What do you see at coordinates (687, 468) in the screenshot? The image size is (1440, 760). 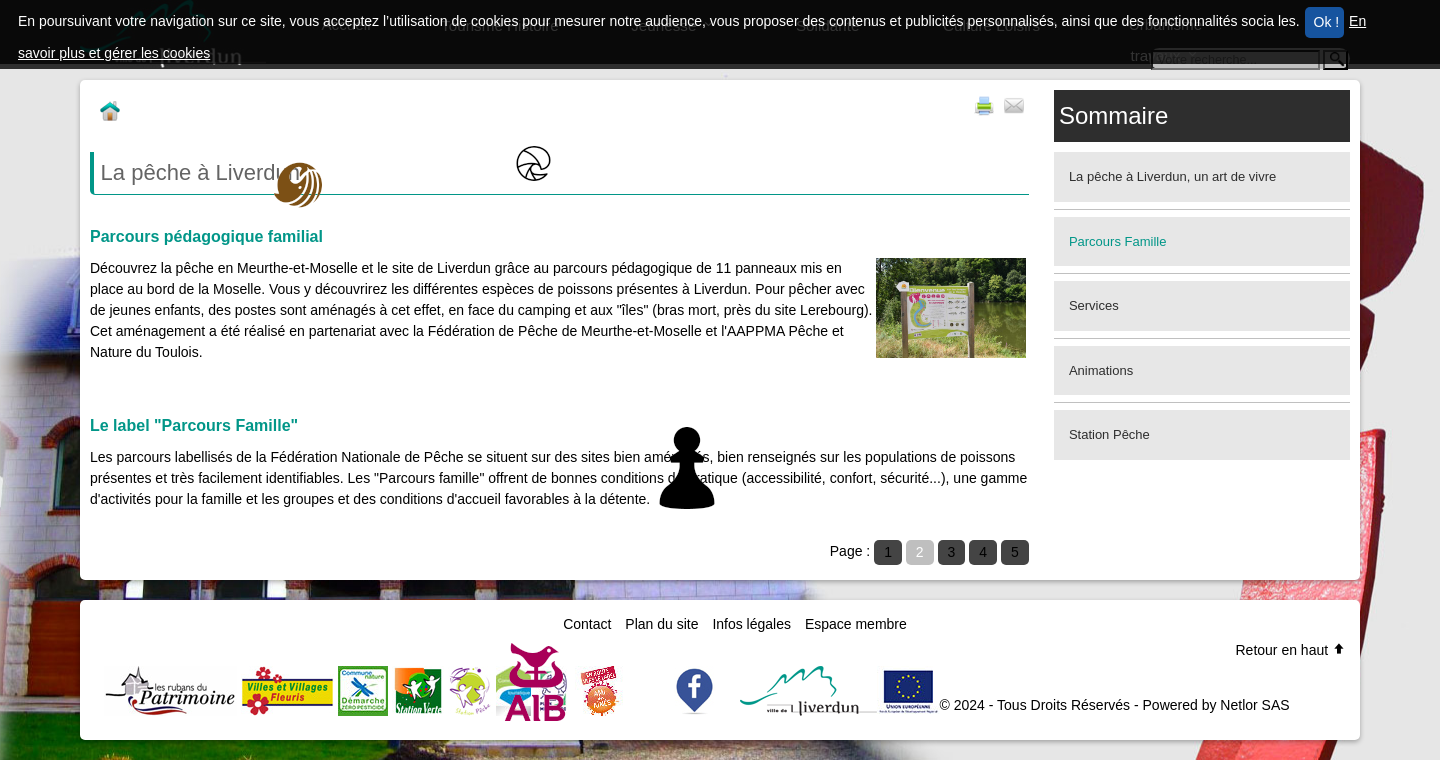 I see `open chess.com app` at bounding box center [687, 468].